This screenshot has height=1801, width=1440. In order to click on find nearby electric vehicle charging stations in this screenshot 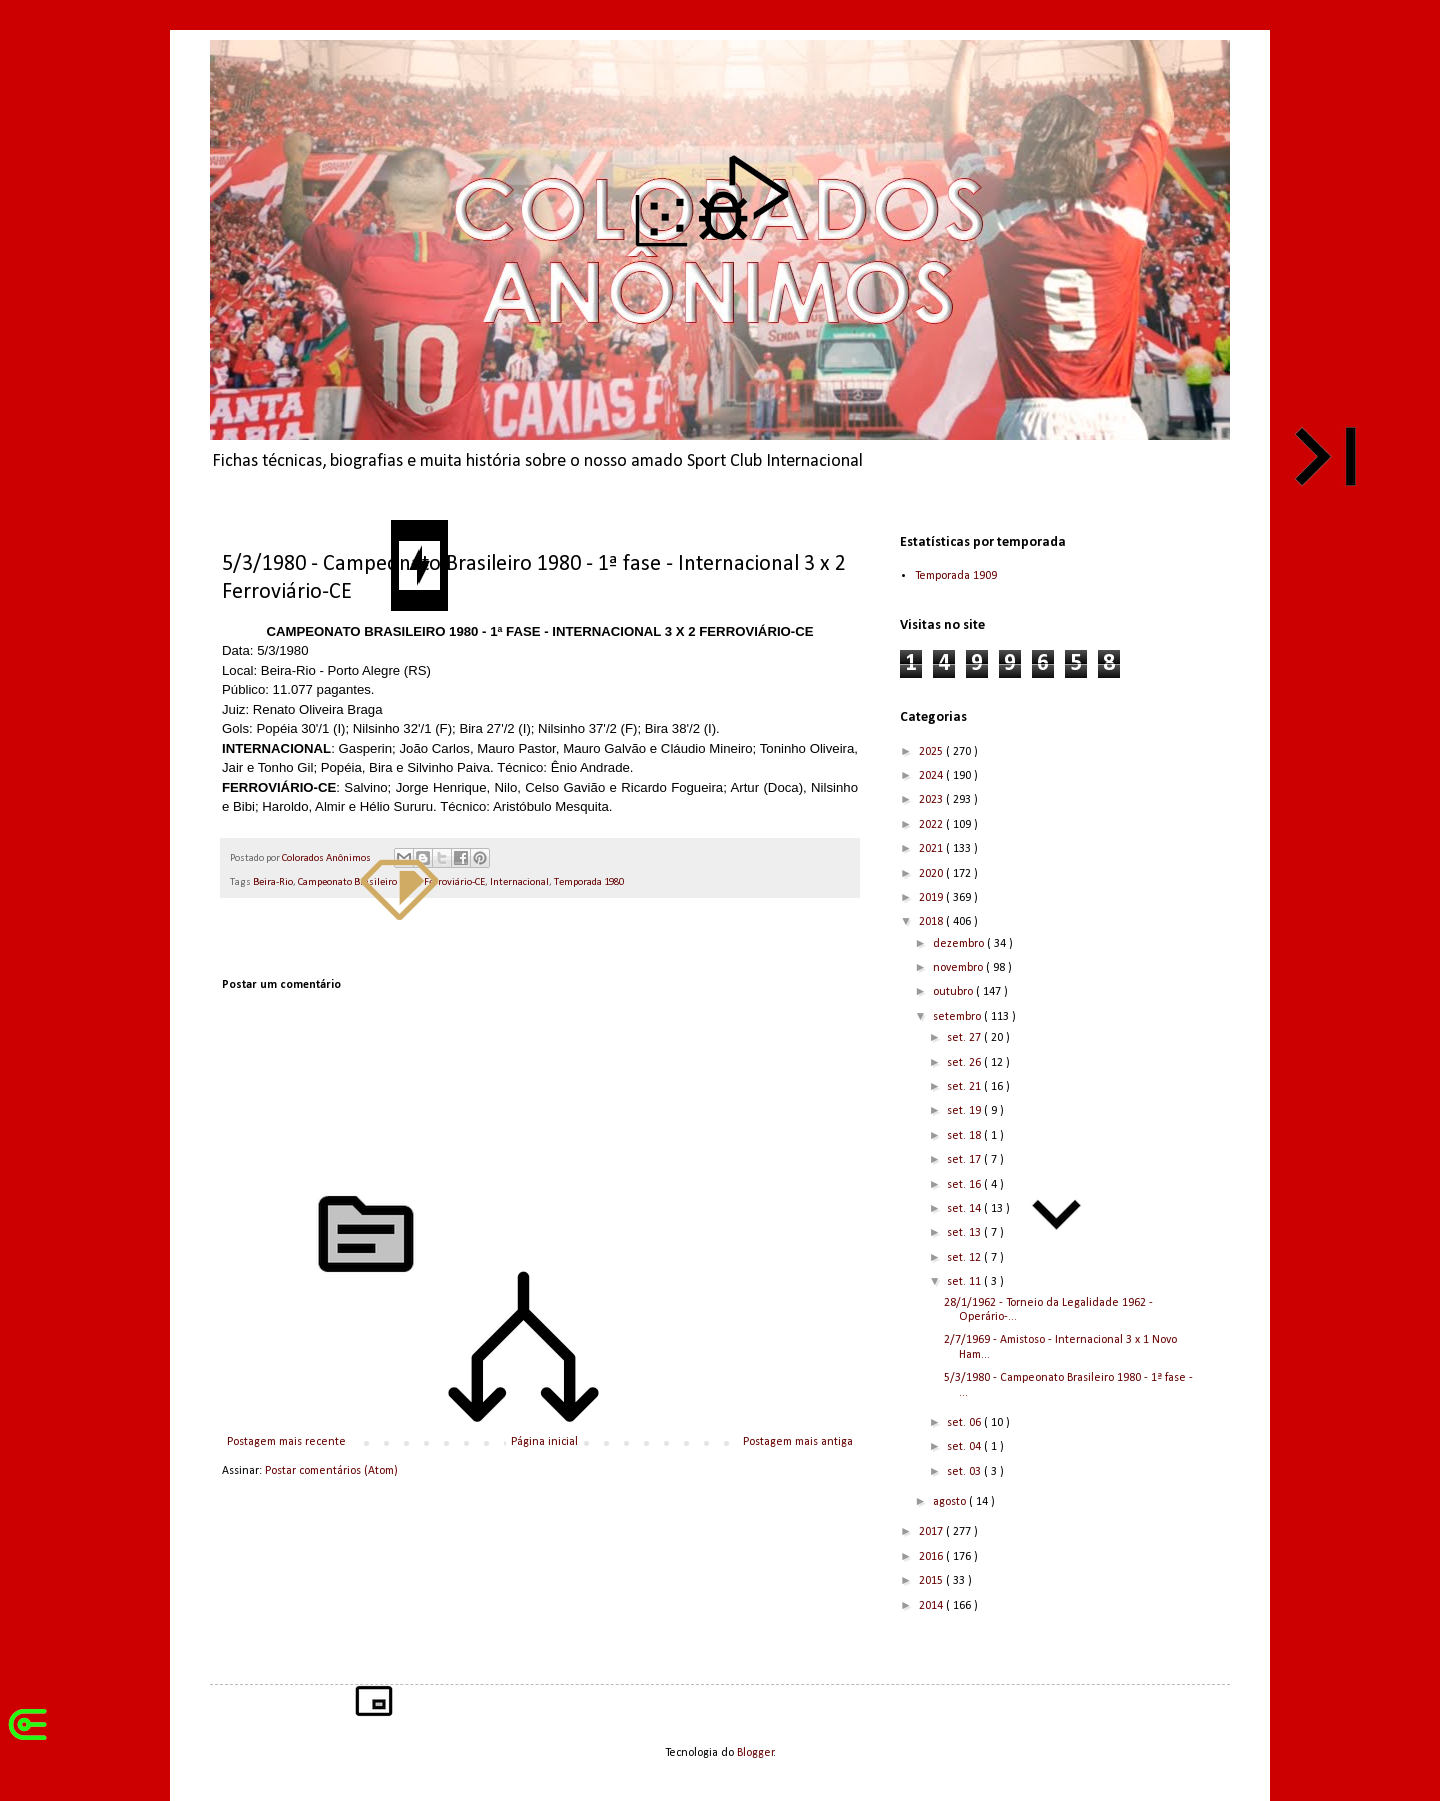, I will do `click(419, 565)`.